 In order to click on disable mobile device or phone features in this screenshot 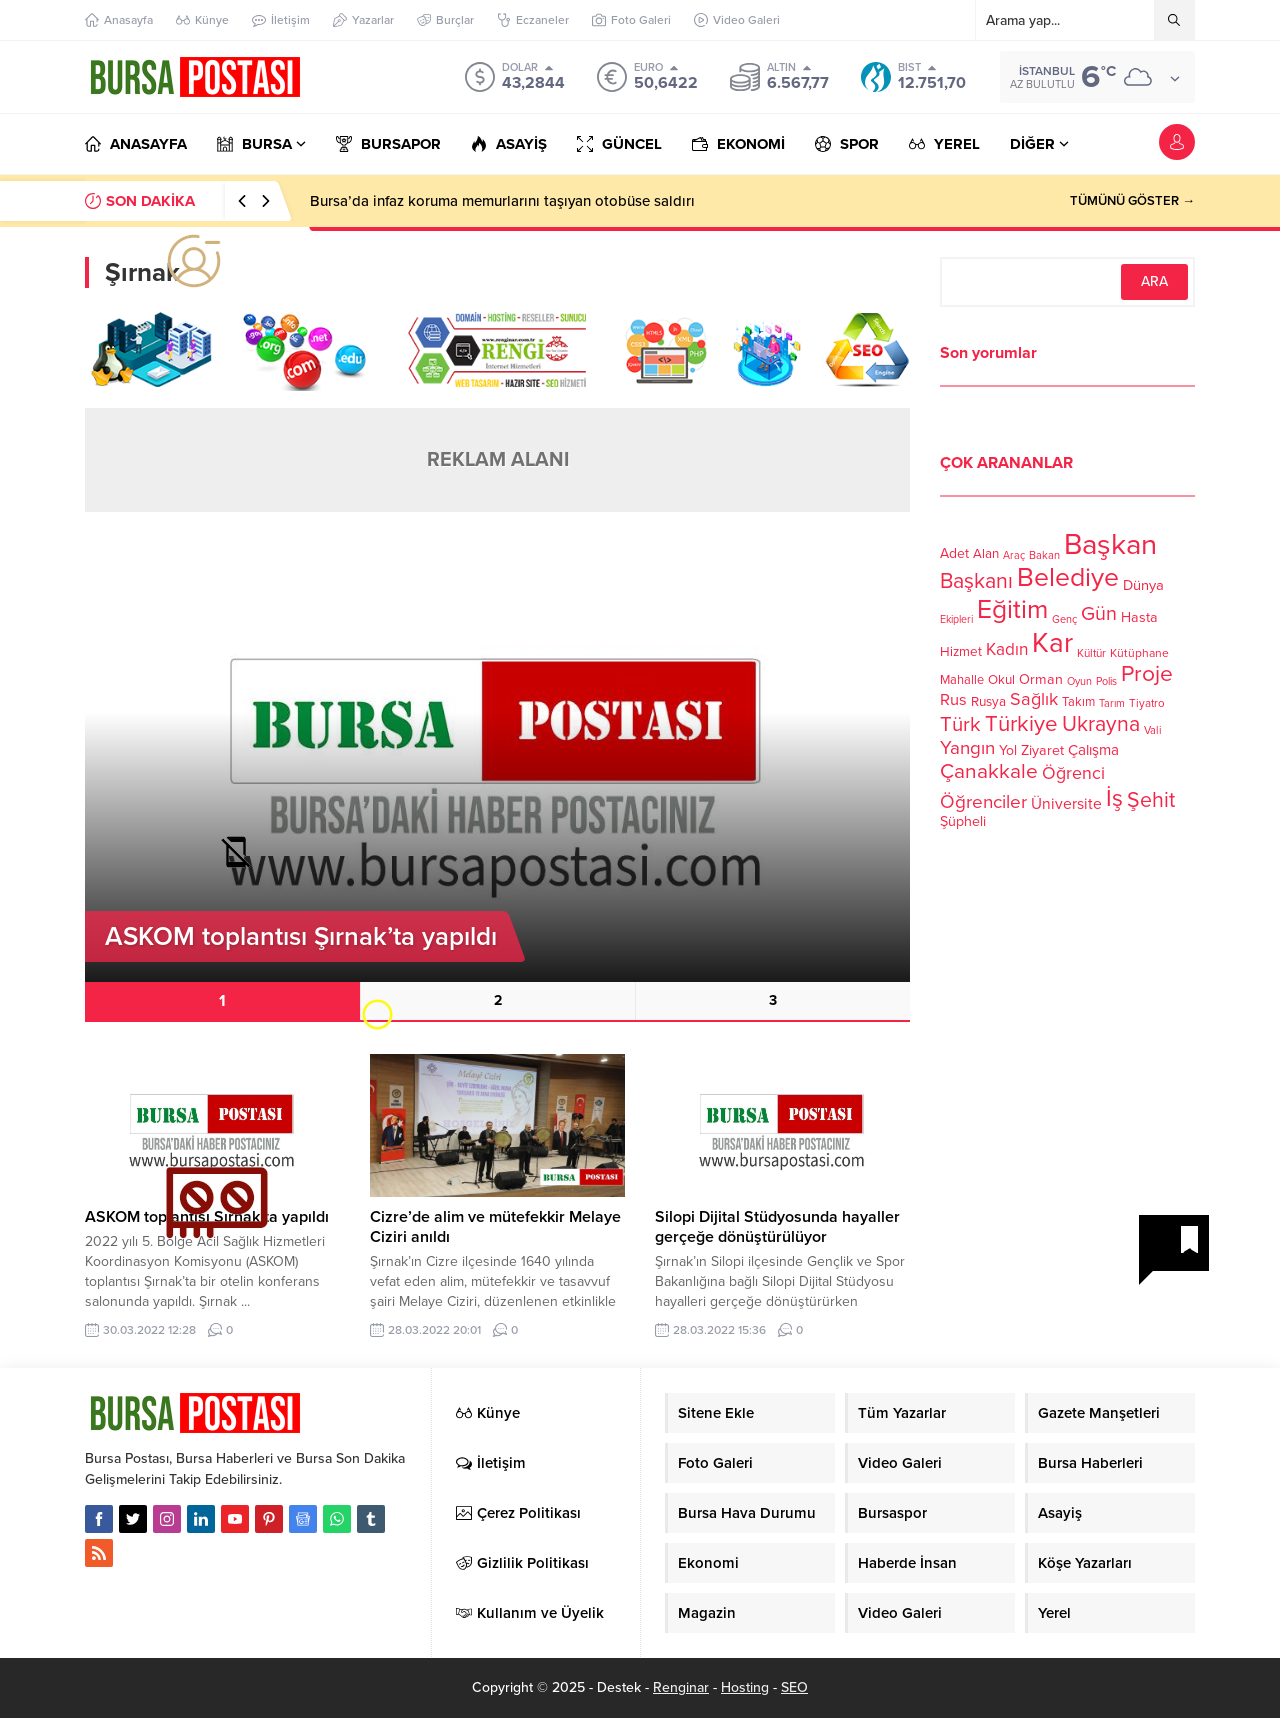, I will do `click(236, 852)`.